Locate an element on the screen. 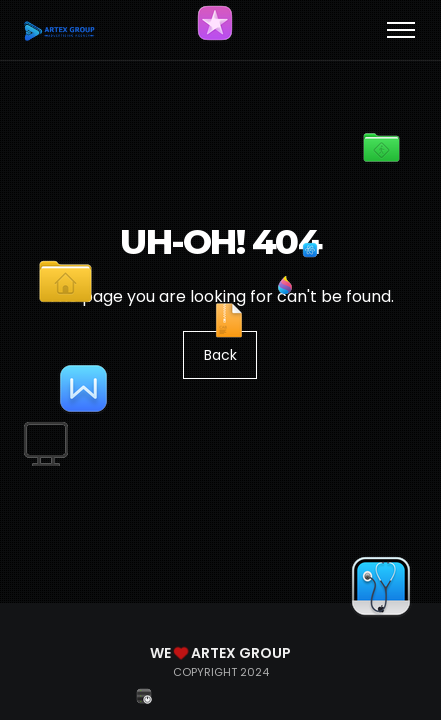 The width and height of the screenshot is (441, 720). open wps office application is located at coordinates (83, 388).